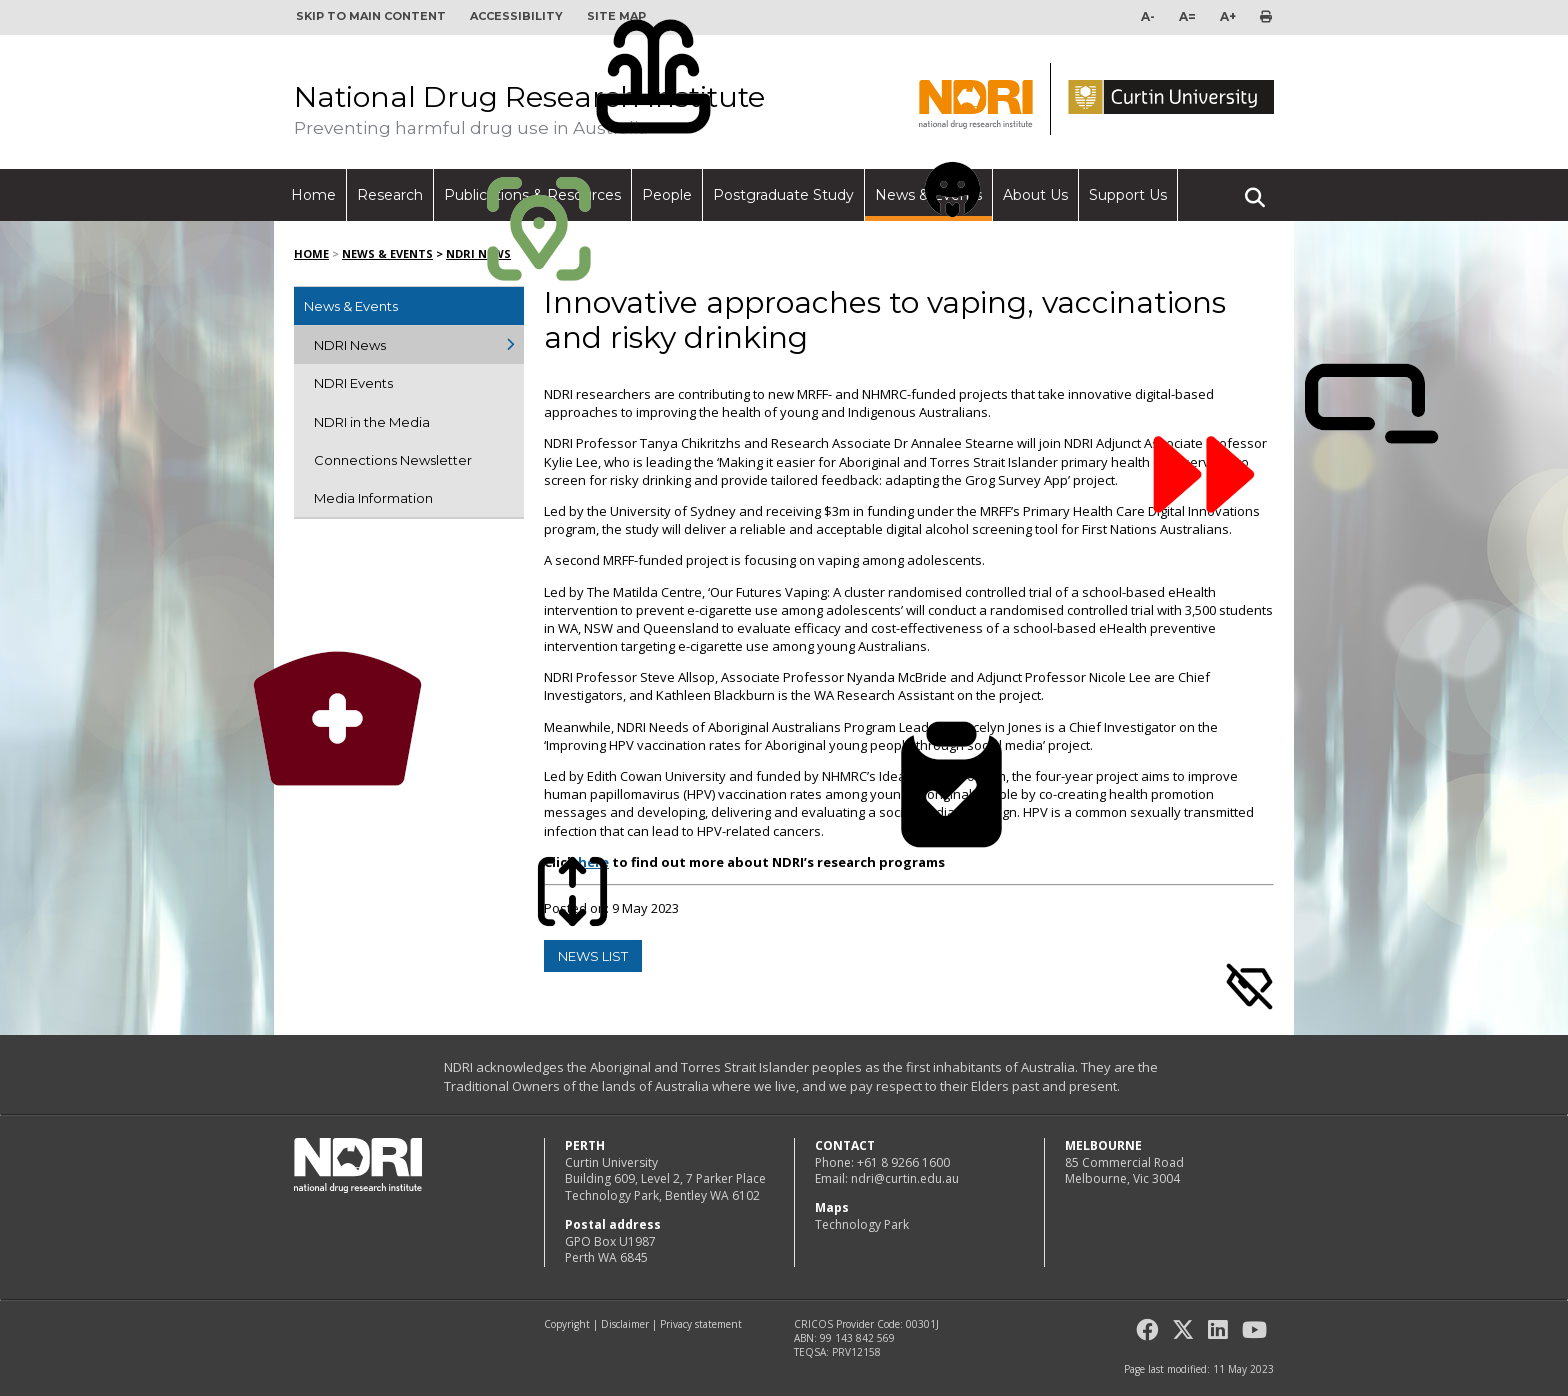 The image size is (1568, 1396). Describe the element at coordinates (1249, 986) in the screenshot. I see `indicates premium features are unavailable` at that location.